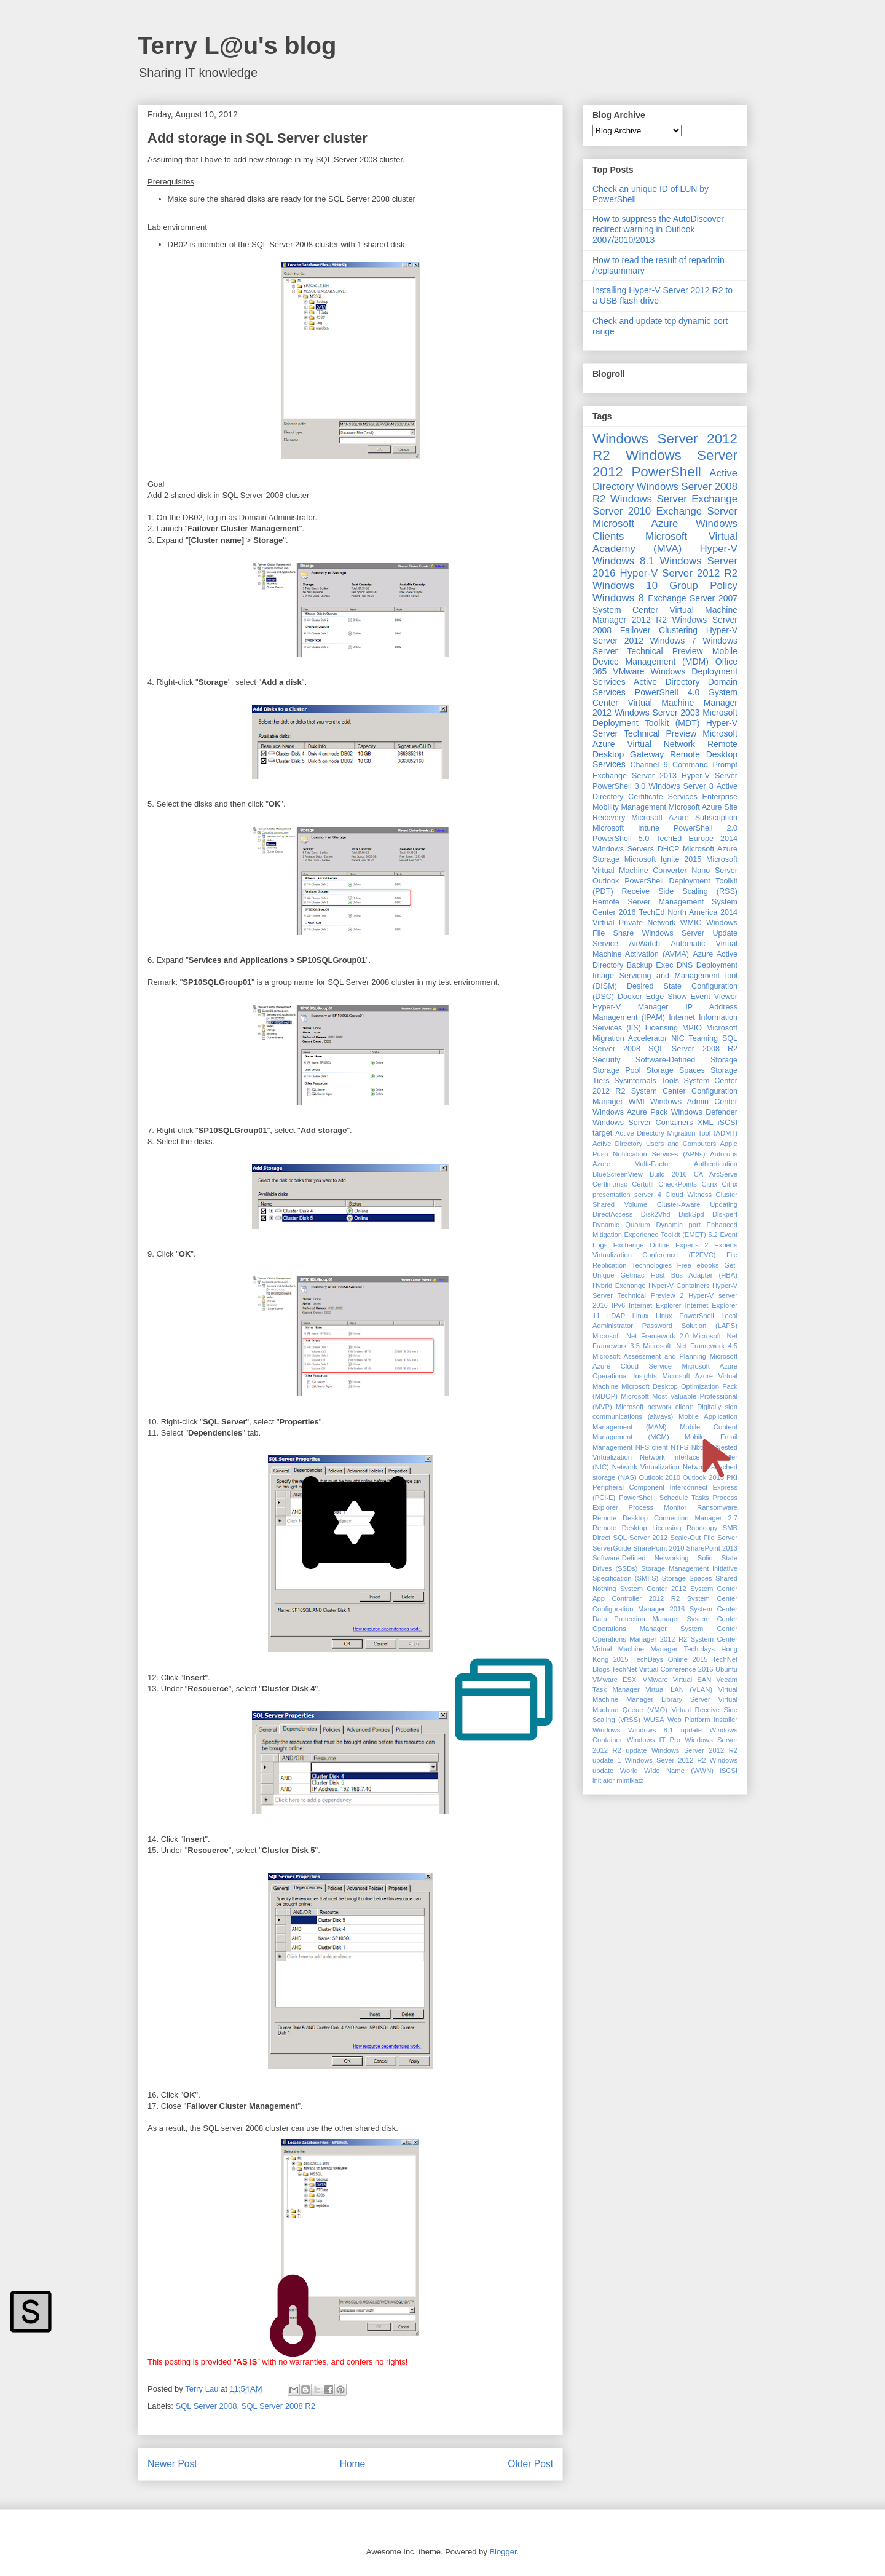 This screenshot has width=885, height=2576. What do you see at coordinates (354, 1522) in the screenshot?
I see `access jewish religious texts or torah content` at bounding box center [354, 1522].